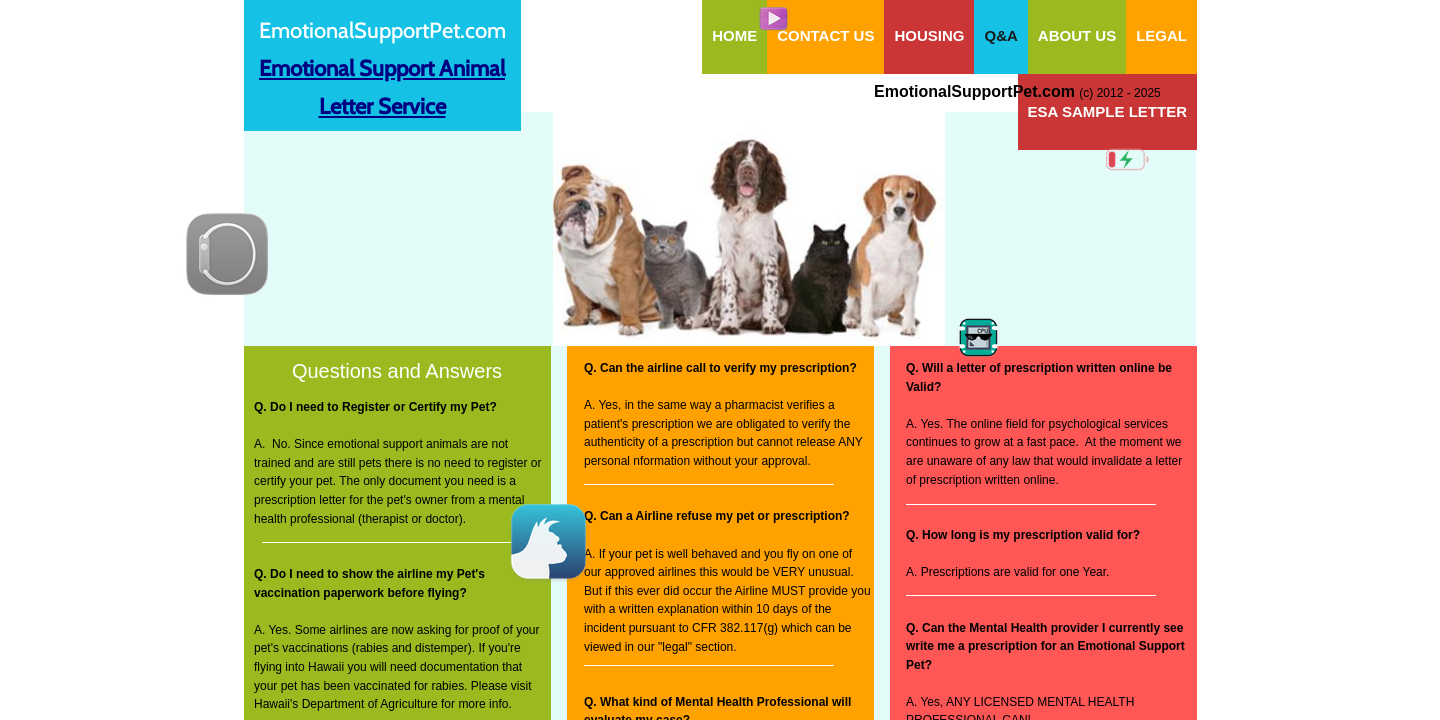  What do you see at coordinates (773, 18) in the screenshot?
I see `open the video player app` at bounding box center [773, 18].